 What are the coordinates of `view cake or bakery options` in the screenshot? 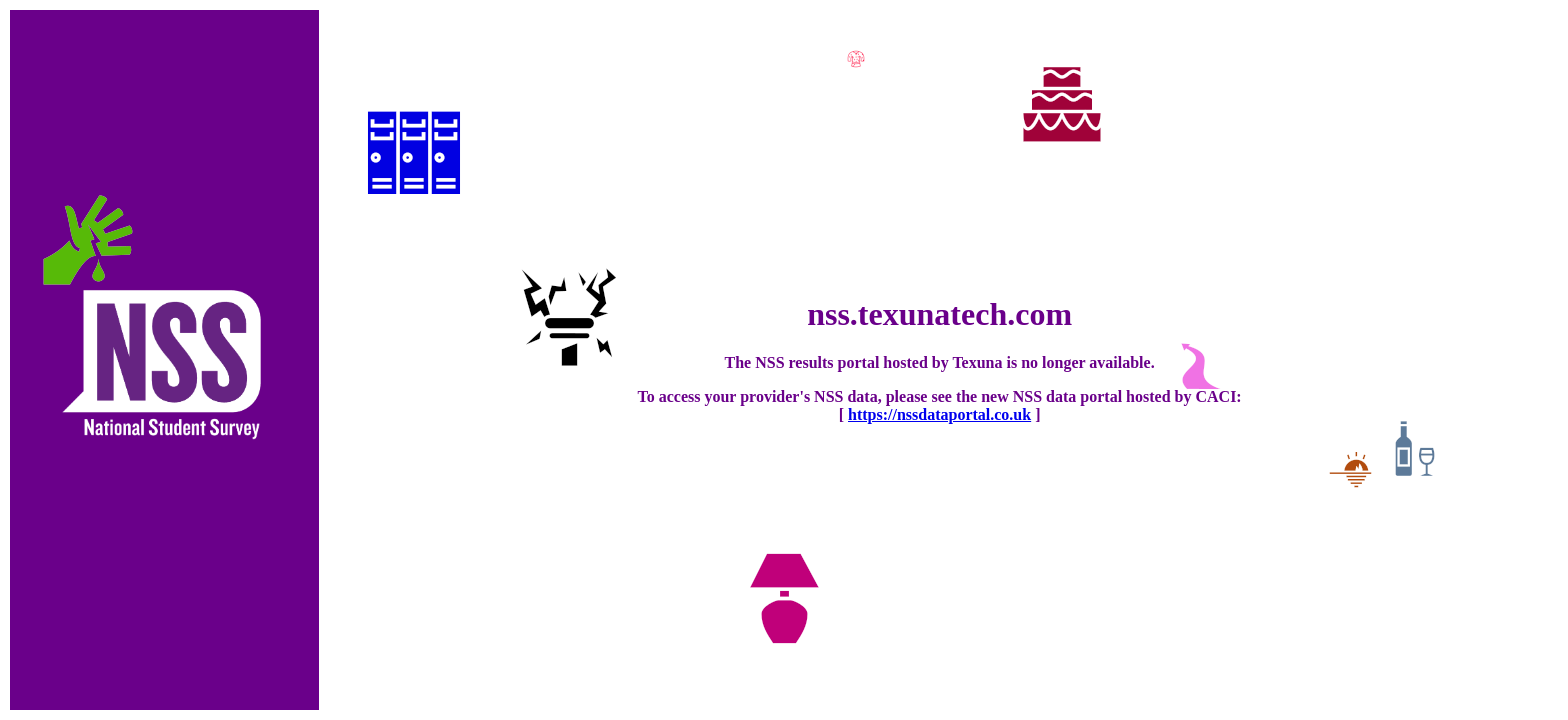 It's located at (1062, 100).